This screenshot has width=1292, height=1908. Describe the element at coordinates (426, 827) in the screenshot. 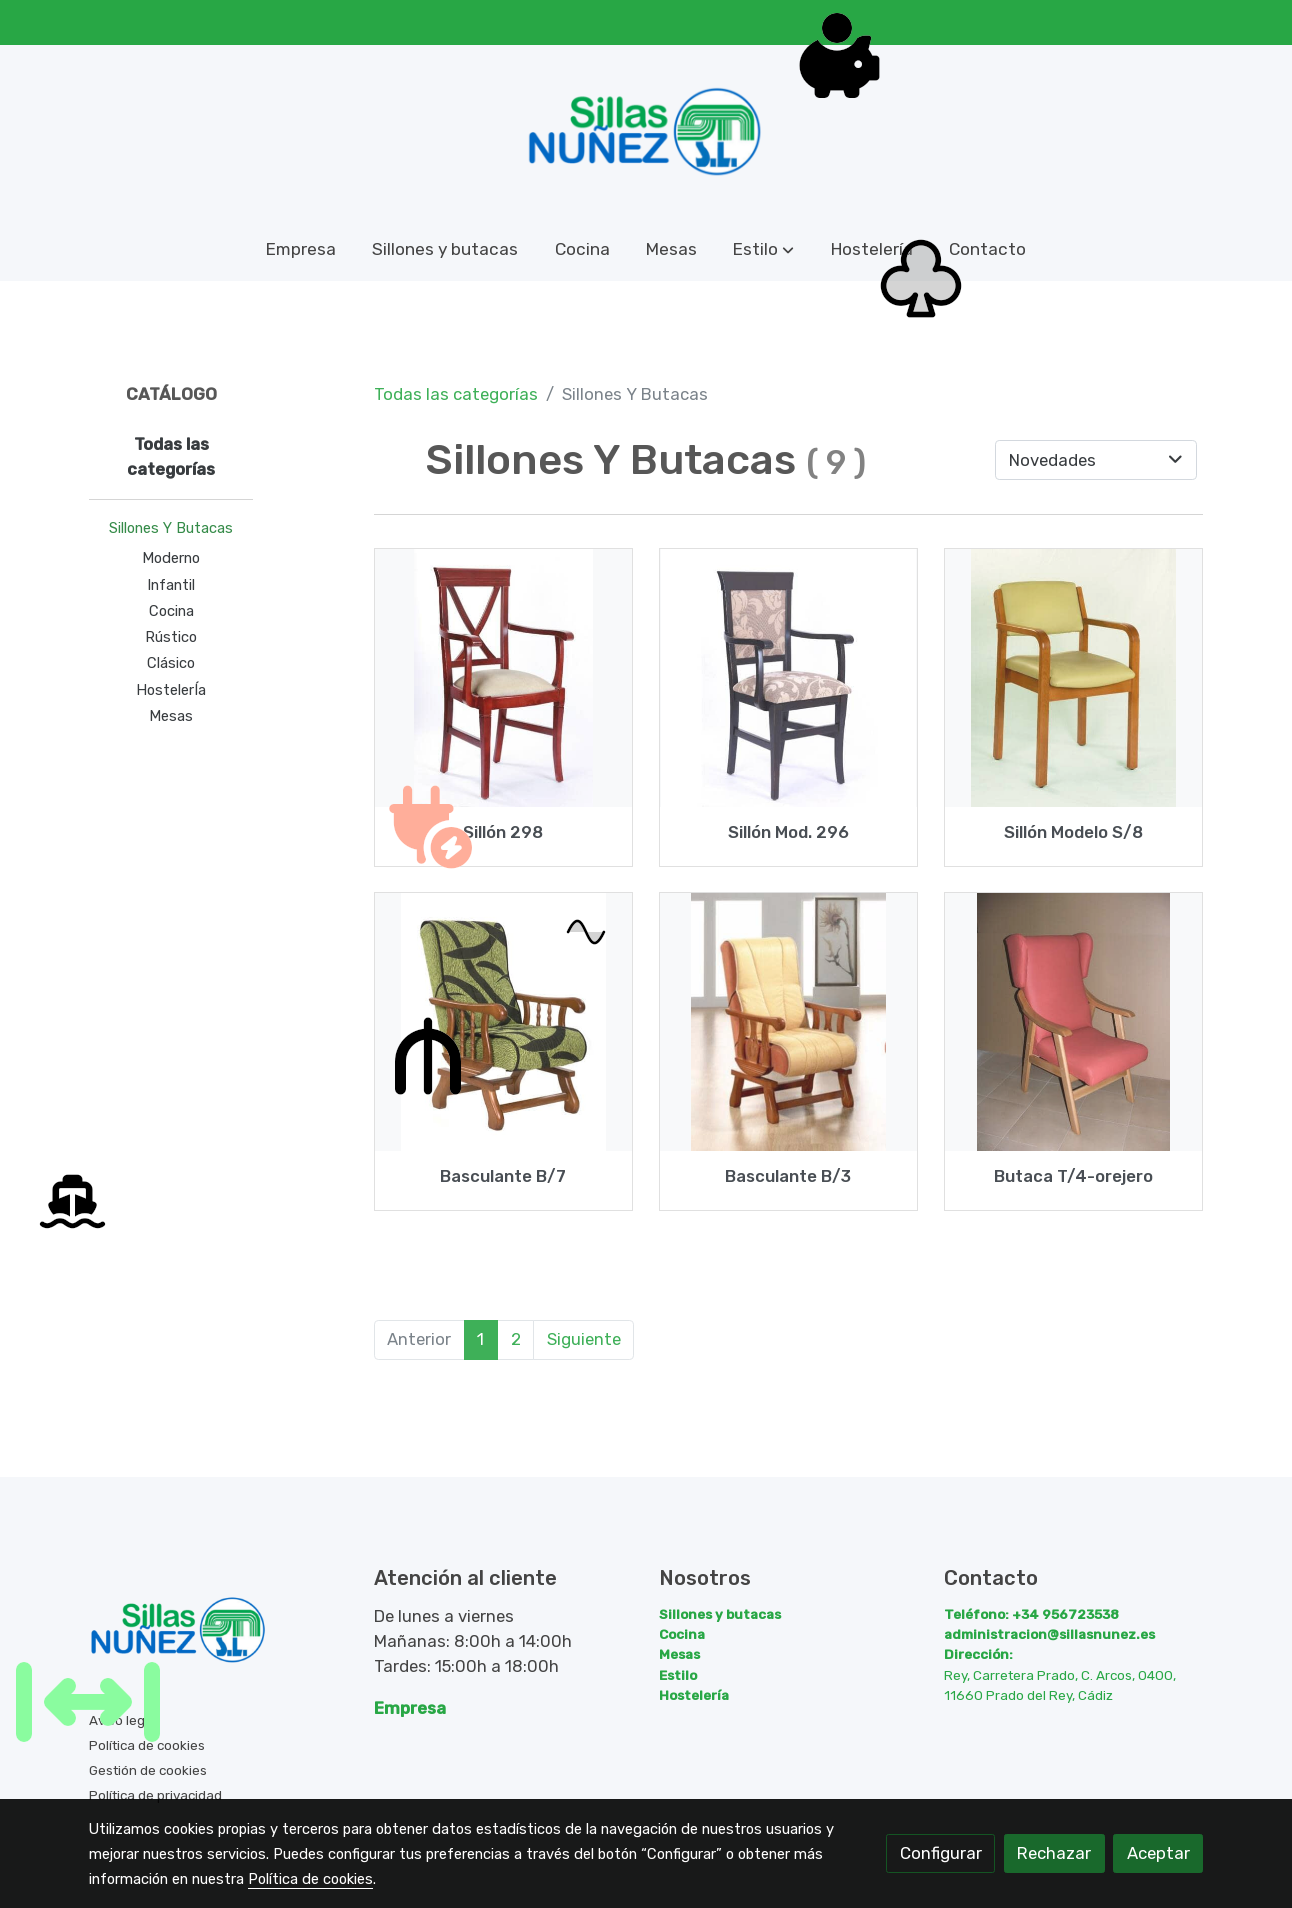

I see `indicates active power connection or charging` at that location.